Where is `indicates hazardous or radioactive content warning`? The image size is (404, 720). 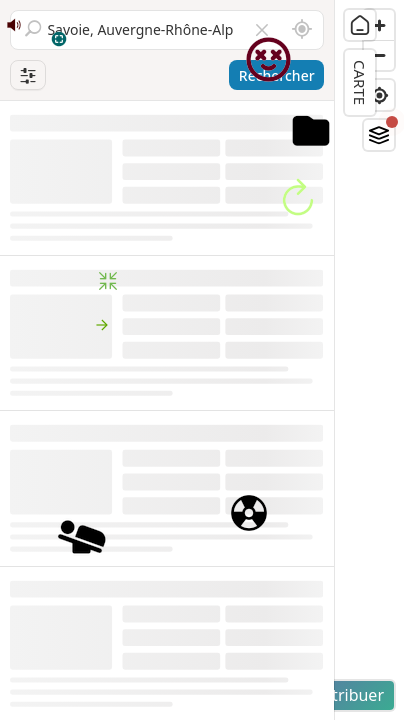
indicates hazardous or radioactive content warning is located at coordinates (249, 513).